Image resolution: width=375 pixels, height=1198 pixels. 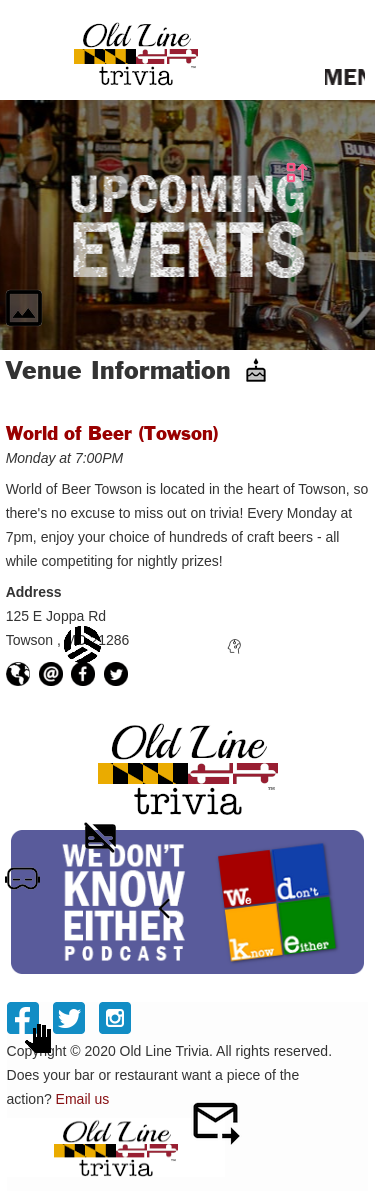 What do you see at coordinates (215, 1120) in the screenshot?
I see `forward an email to another recipient` at bounding box center [215, 1120].